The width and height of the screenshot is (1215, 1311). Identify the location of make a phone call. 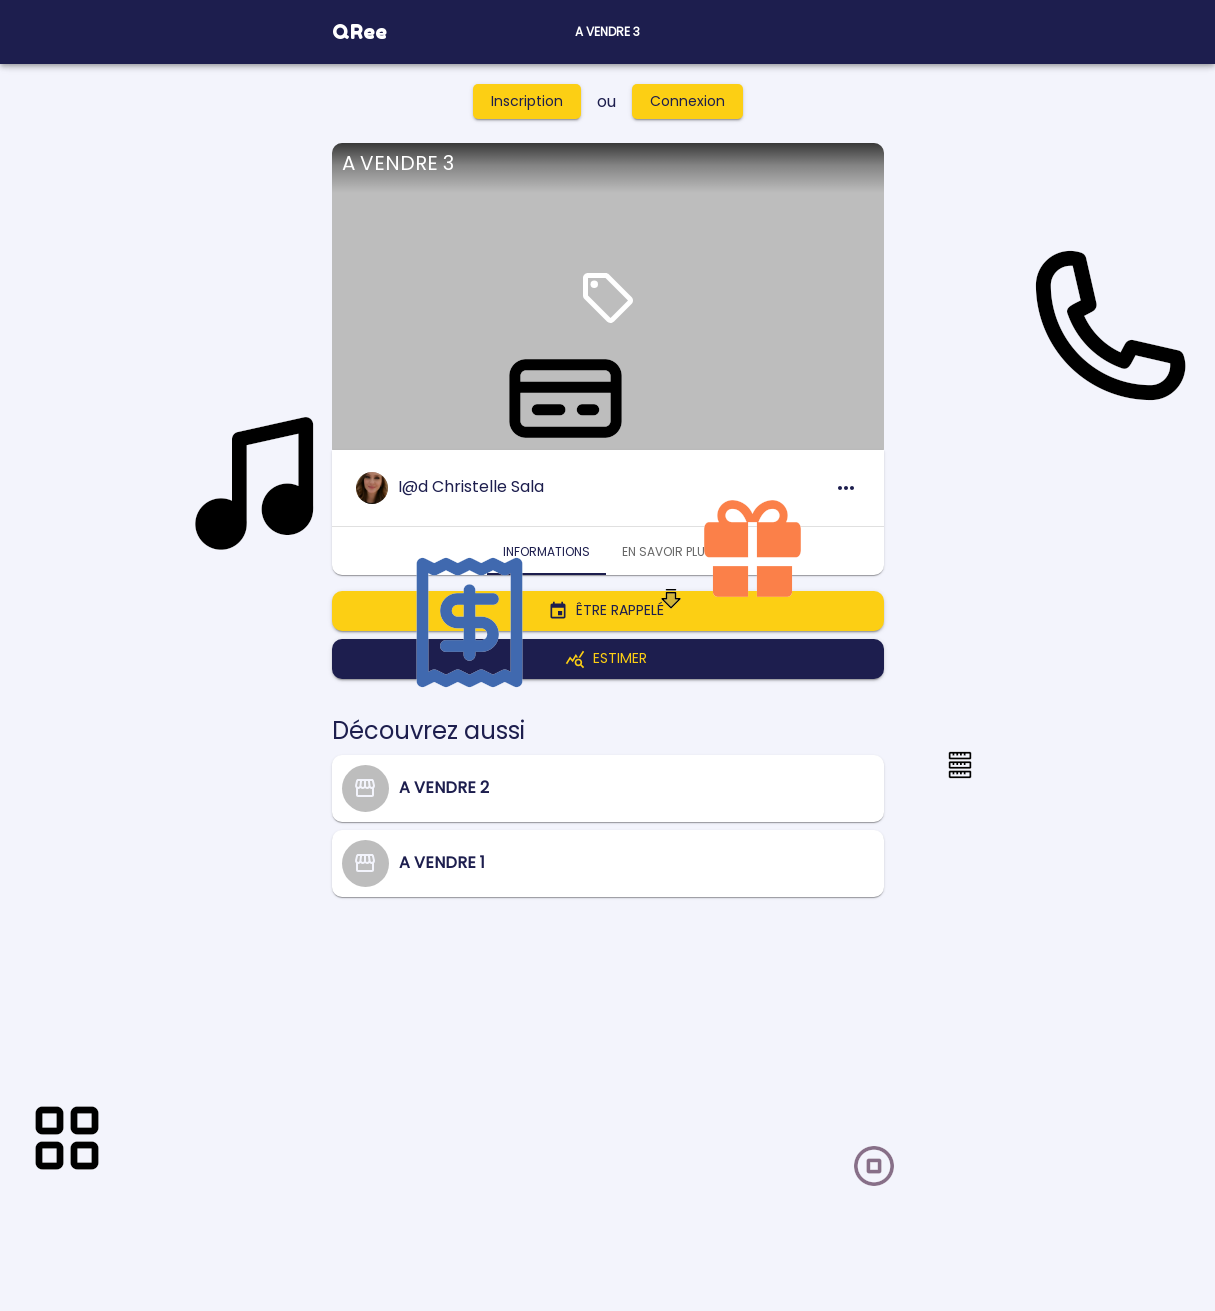
(1110, 325).